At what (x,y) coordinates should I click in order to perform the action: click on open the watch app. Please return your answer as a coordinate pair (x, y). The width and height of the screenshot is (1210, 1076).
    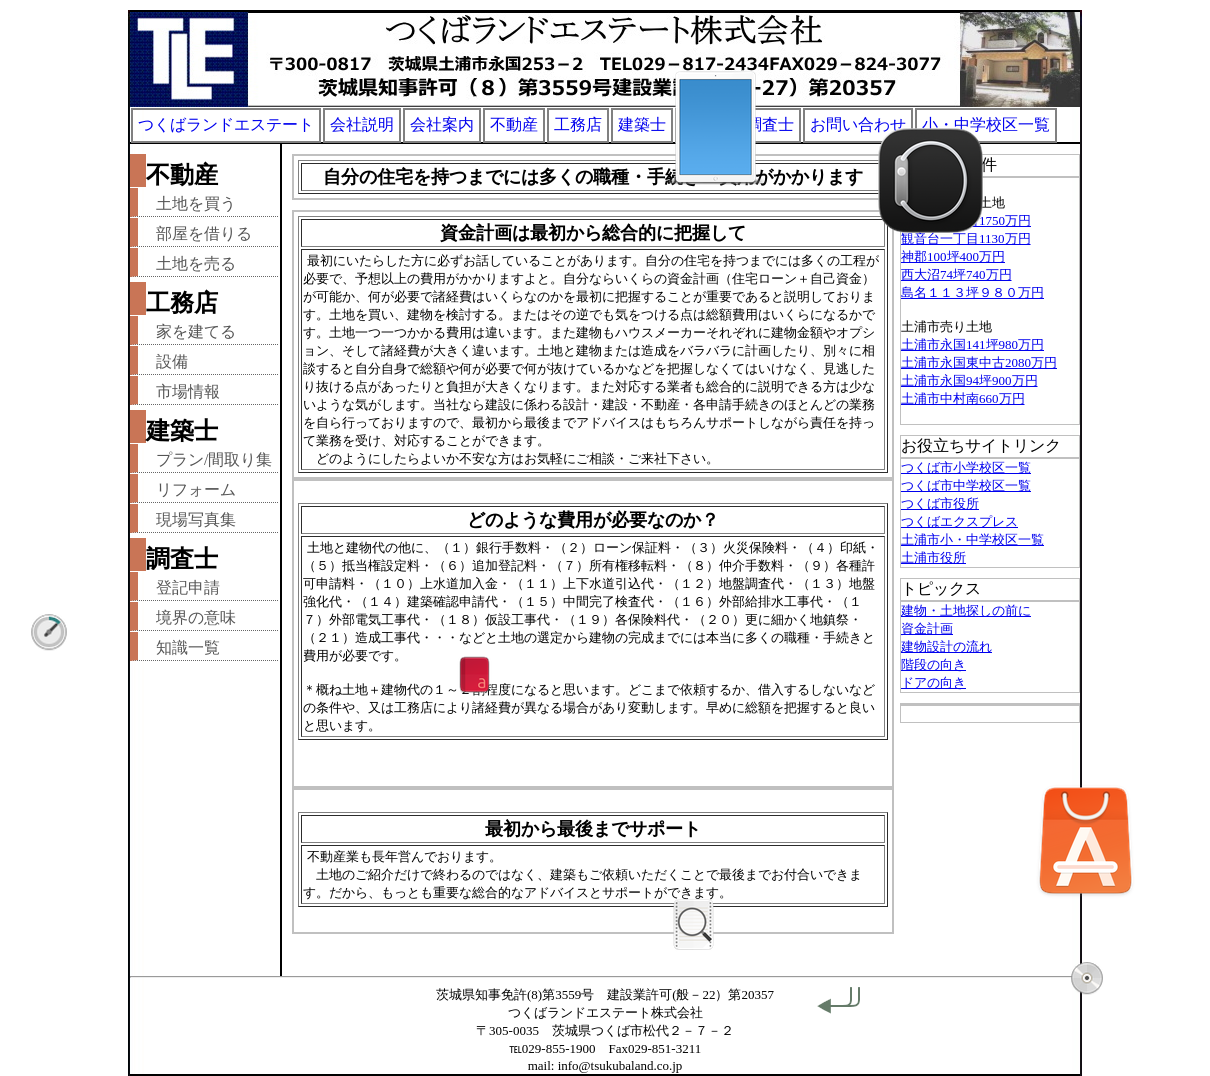
    Looking at the image, I should click on (930, 180).